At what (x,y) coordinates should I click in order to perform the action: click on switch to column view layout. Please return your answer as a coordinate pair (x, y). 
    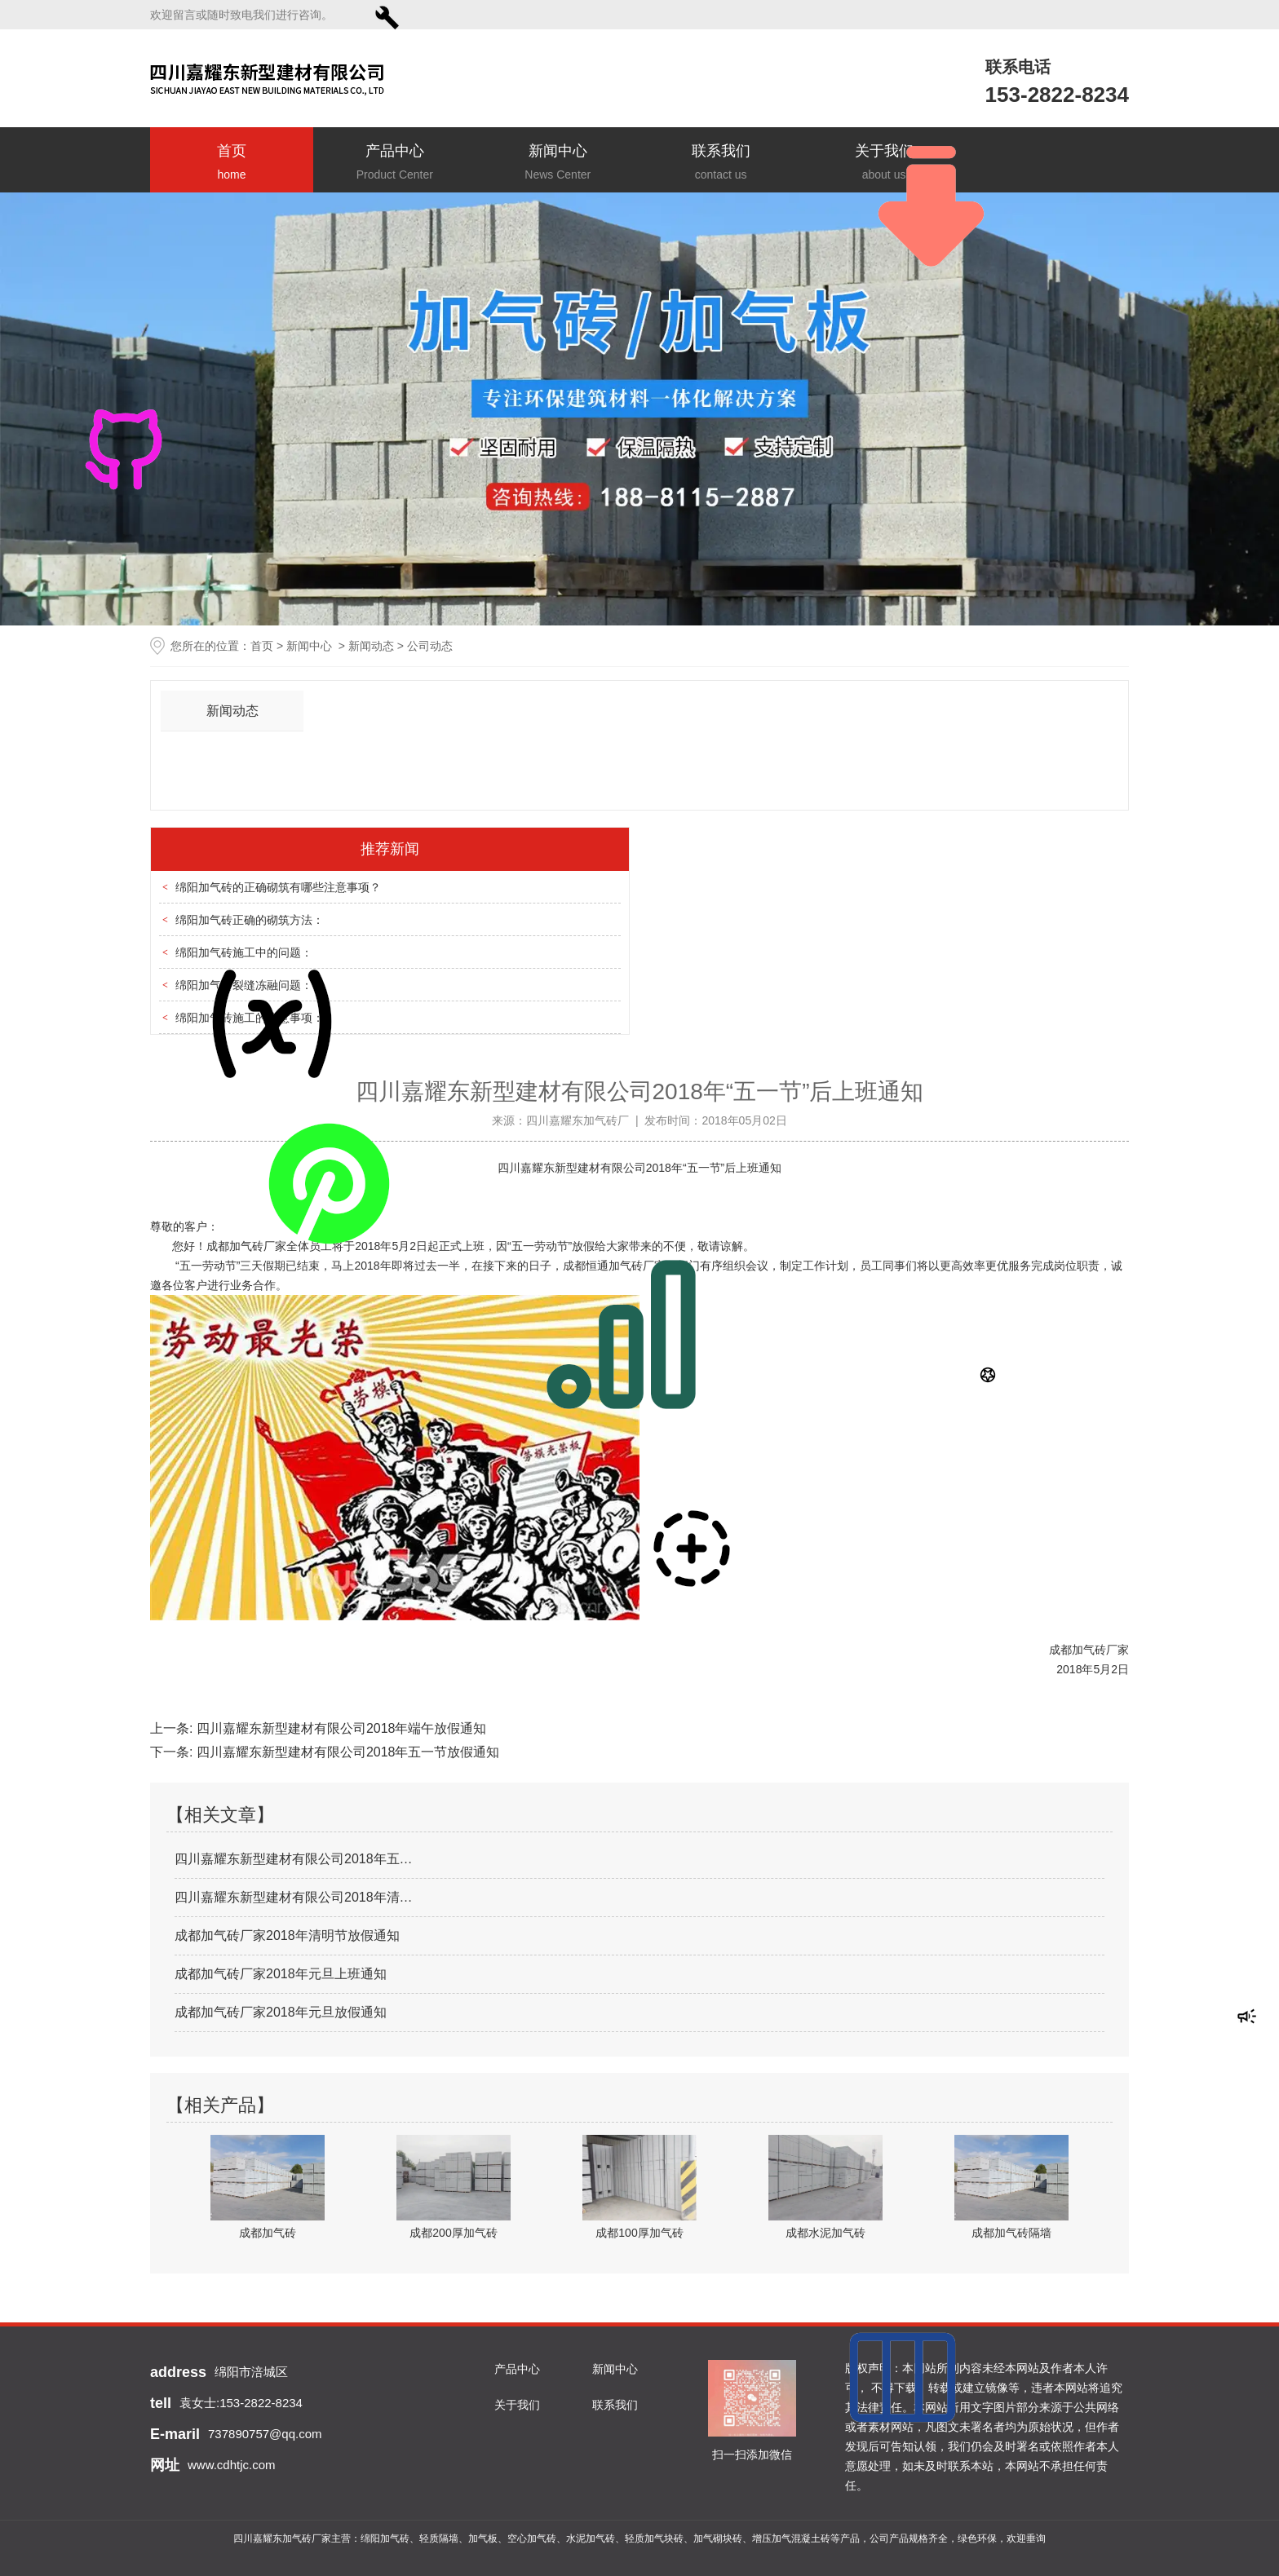
    Looking at the image, I should click on (902, 2377).